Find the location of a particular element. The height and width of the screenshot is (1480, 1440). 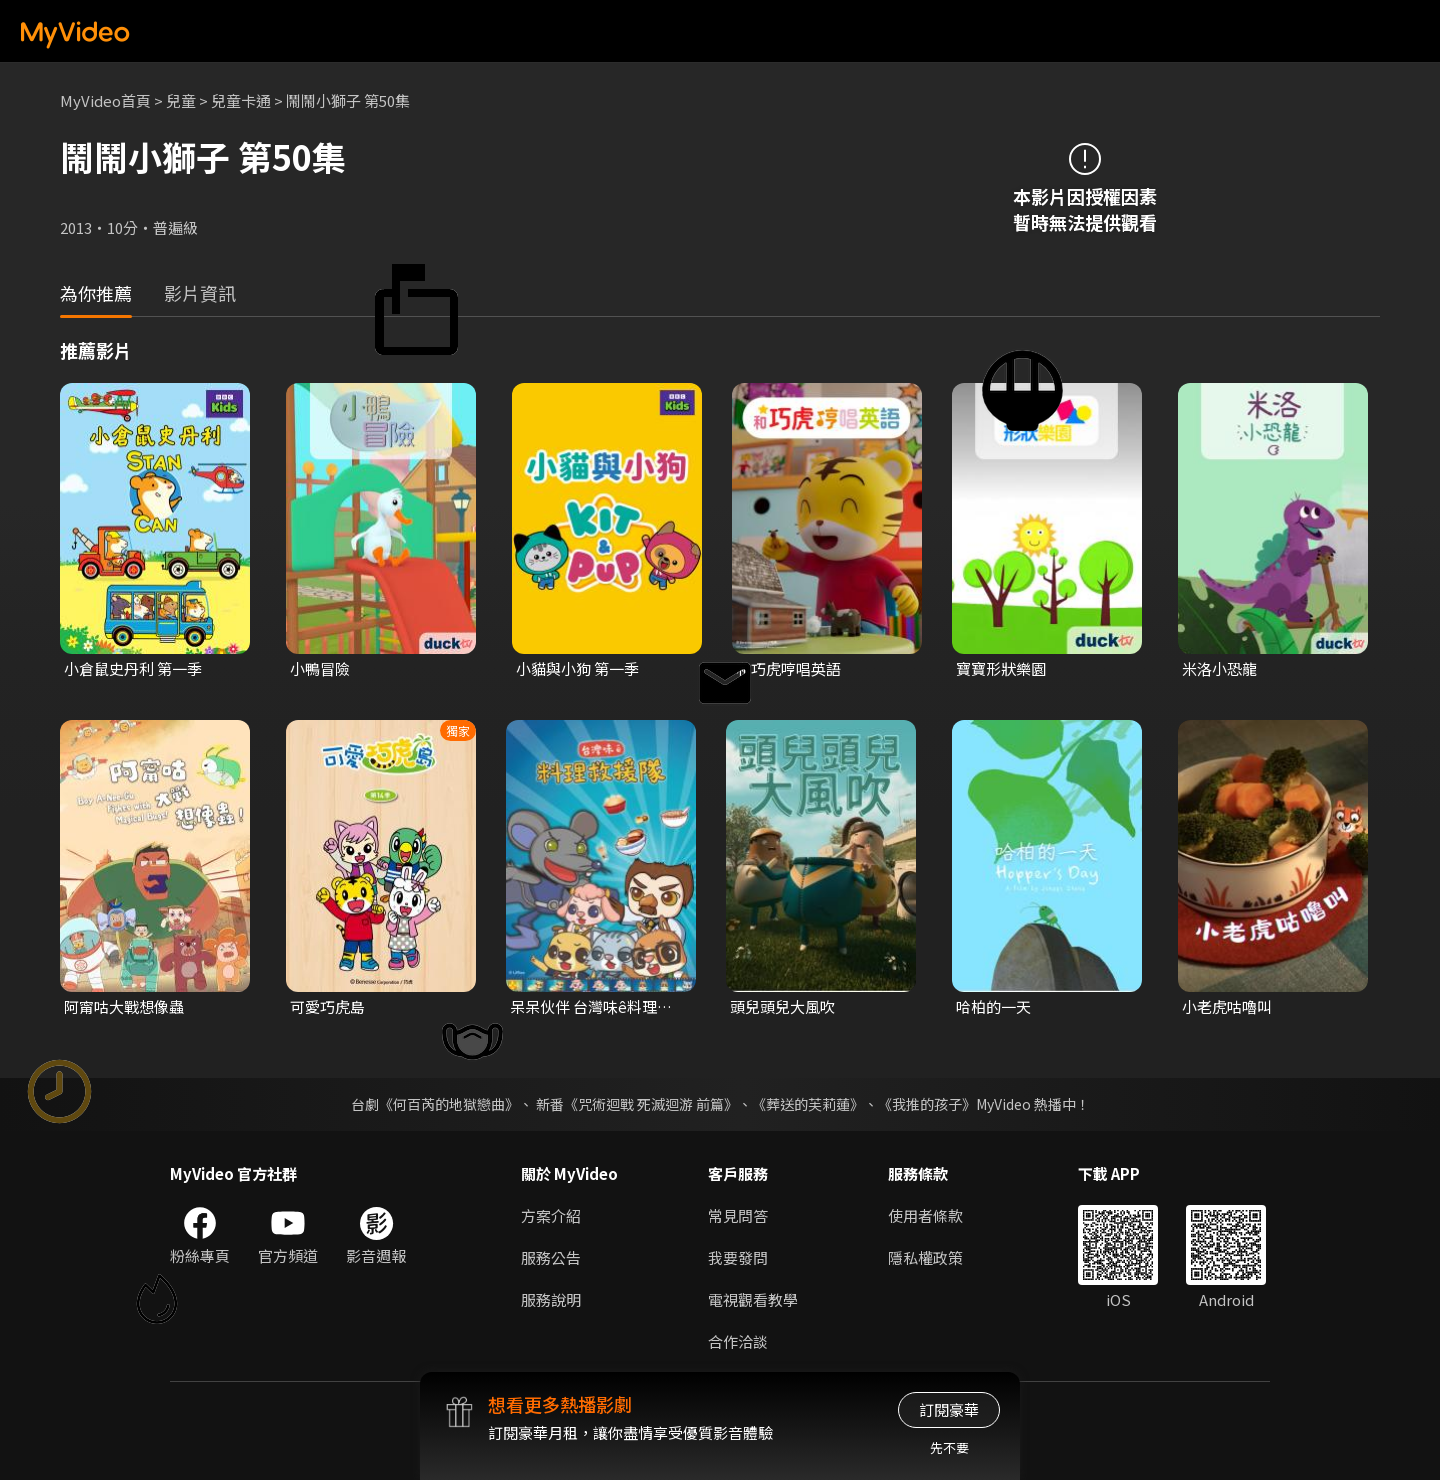

browse asian or rice-based cuisine options is located at coordinates (1022, 390).